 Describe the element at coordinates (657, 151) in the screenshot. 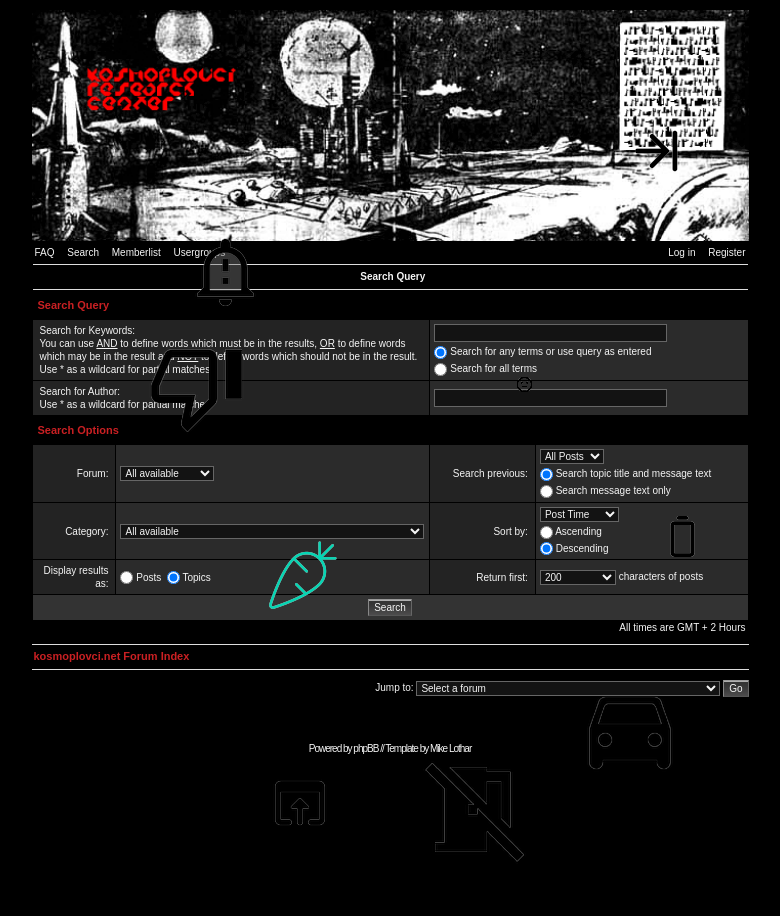

I see `navigate to the next item or page` at that location.